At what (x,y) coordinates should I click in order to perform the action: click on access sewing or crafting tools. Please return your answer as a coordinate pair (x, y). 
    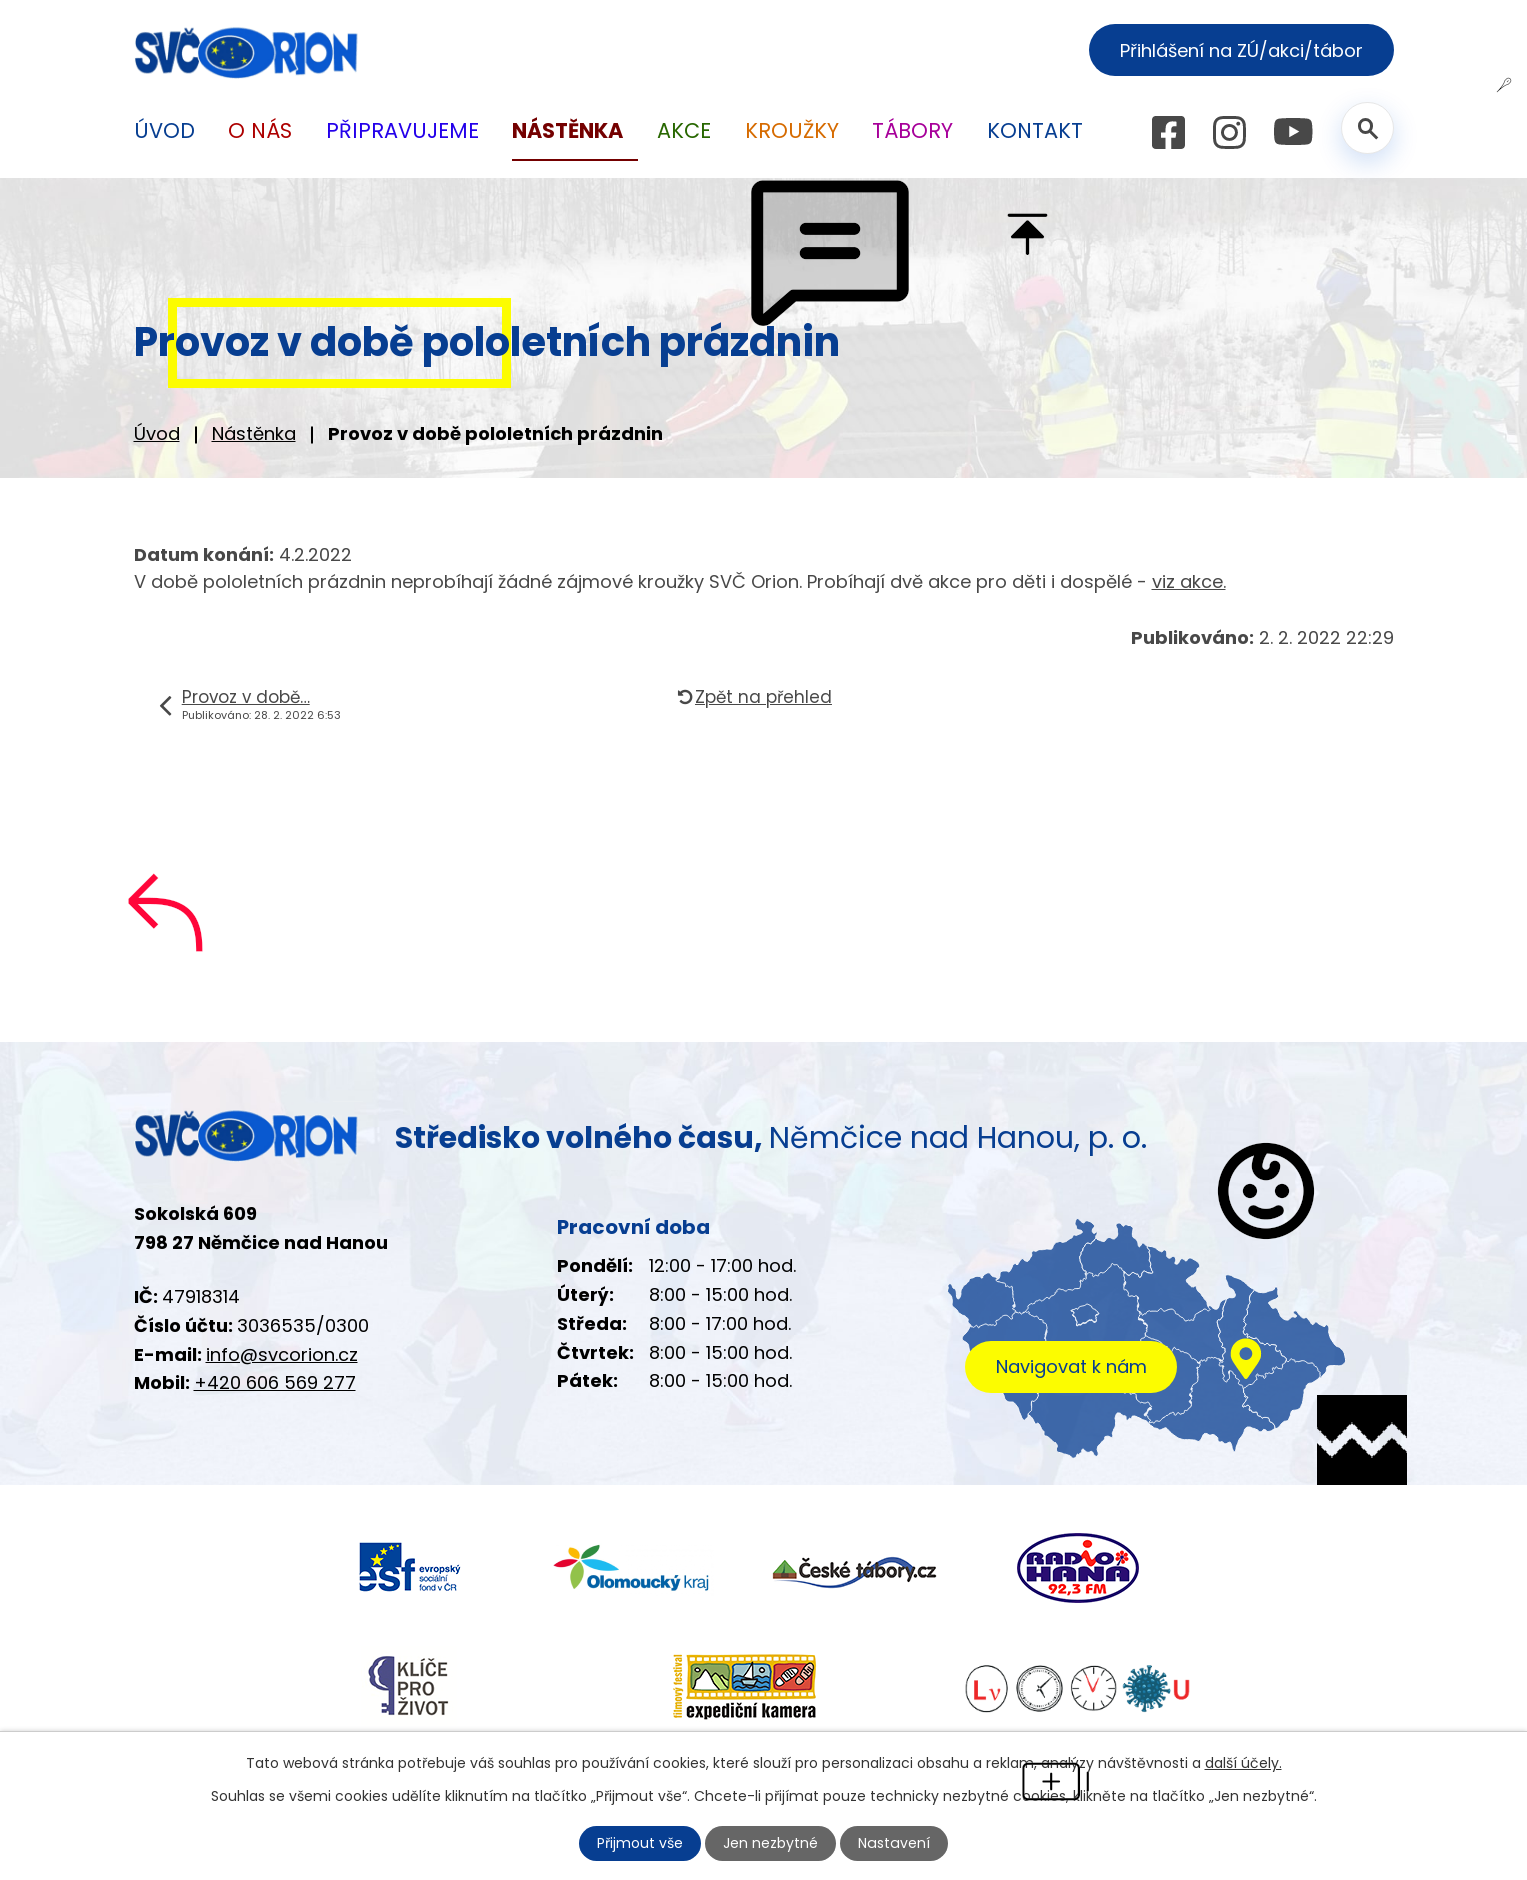
    Looking at the image, I should click on (1504, 85).